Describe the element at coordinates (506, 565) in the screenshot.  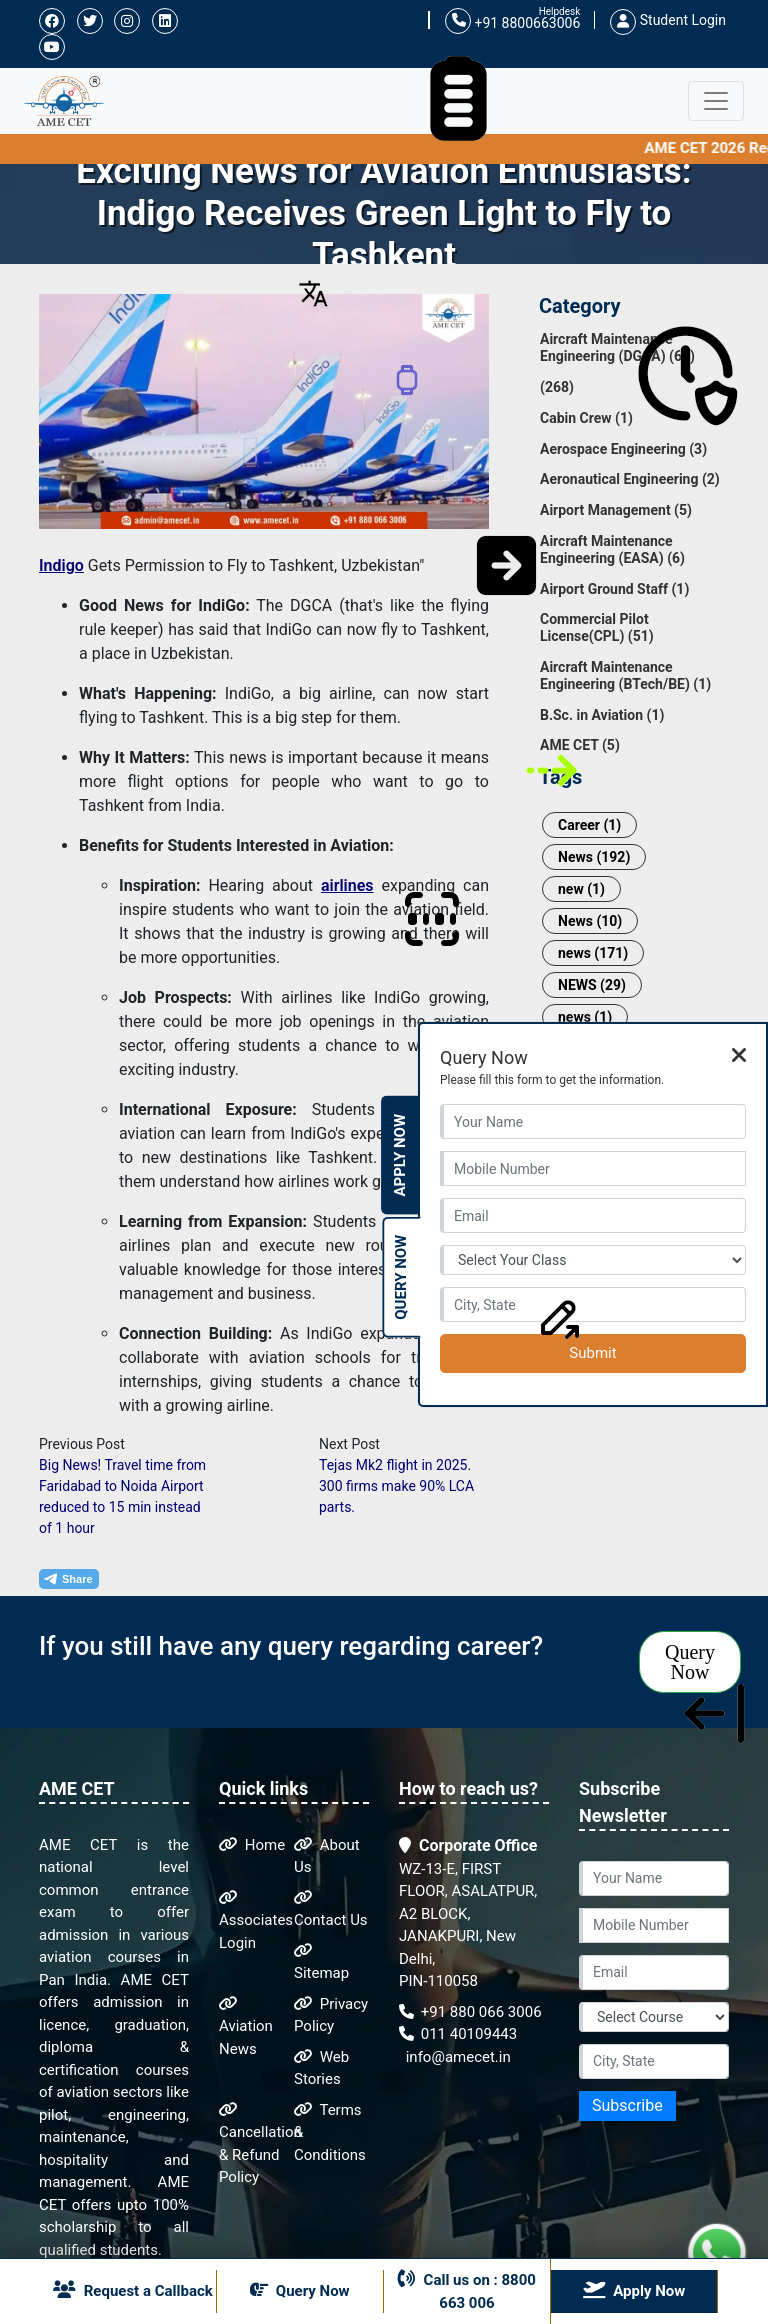
I see `proceed to next step` at that location.